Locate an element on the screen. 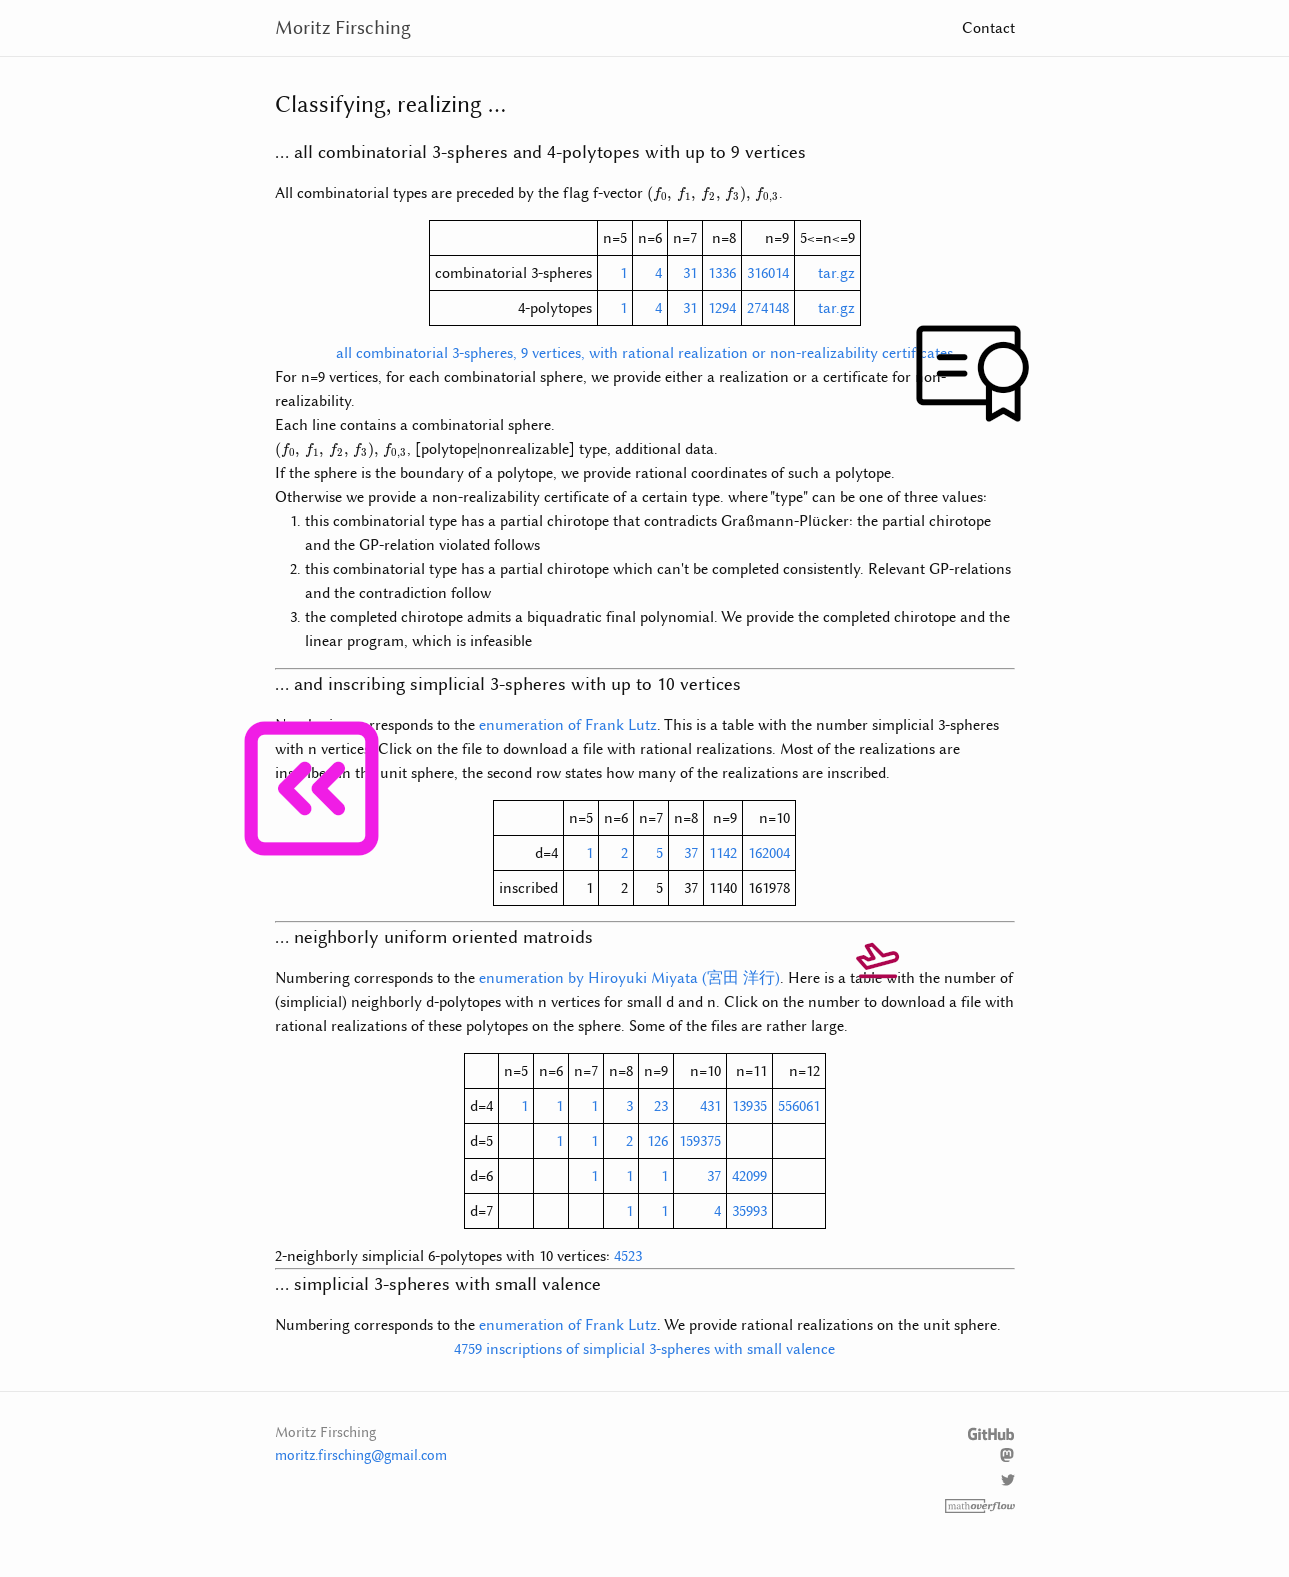 The image size is (1289, 1577). go back to previous section is located at coordinates (311, 788).